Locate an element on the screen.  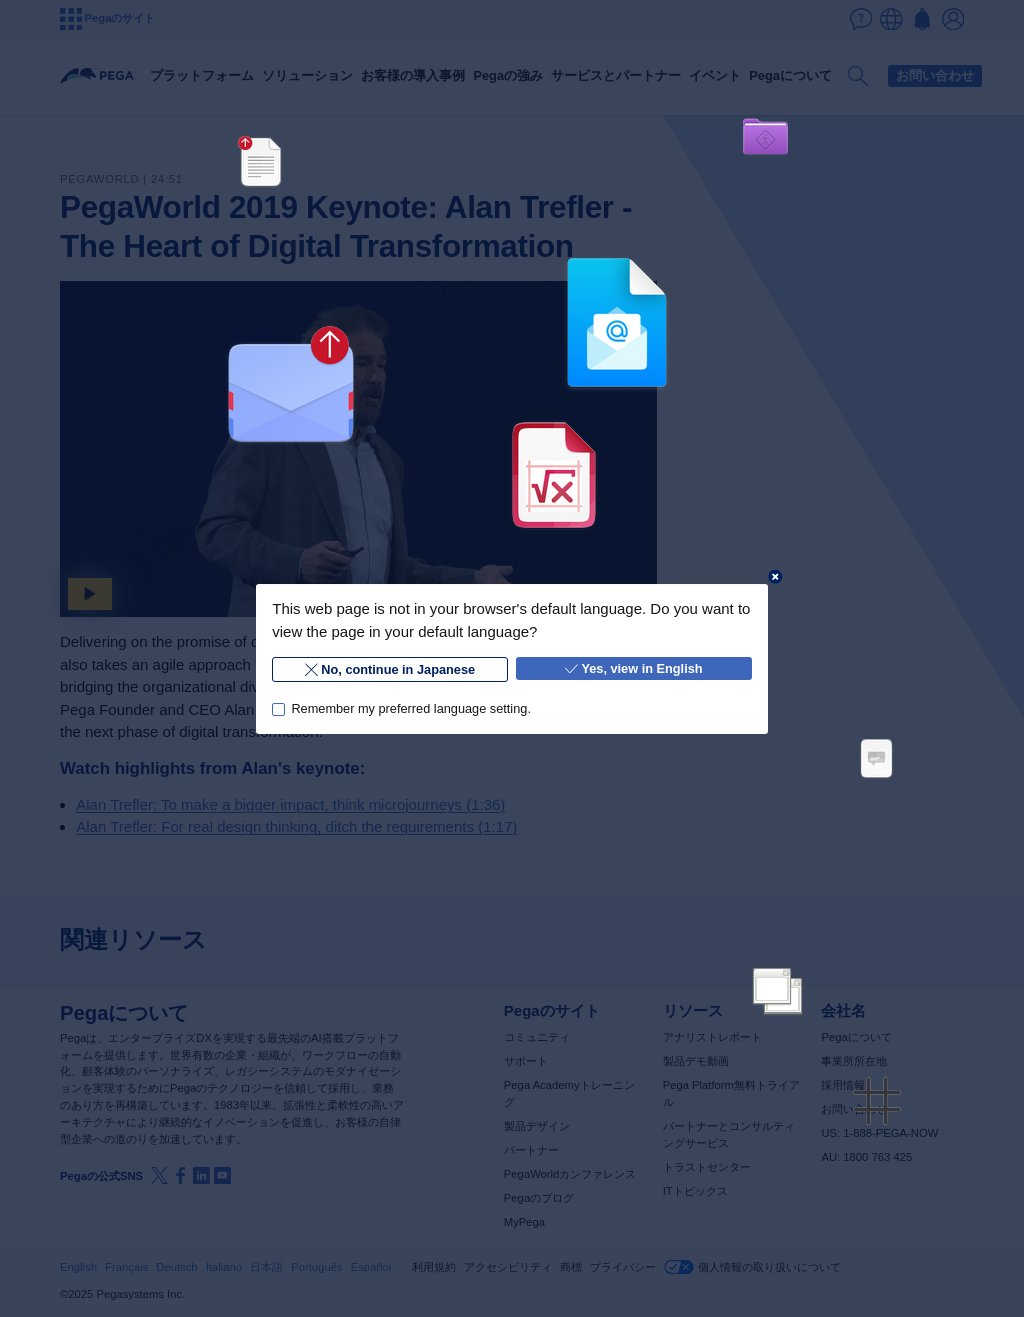
a microdvd subtitle file is located at coordinates (876, 758).